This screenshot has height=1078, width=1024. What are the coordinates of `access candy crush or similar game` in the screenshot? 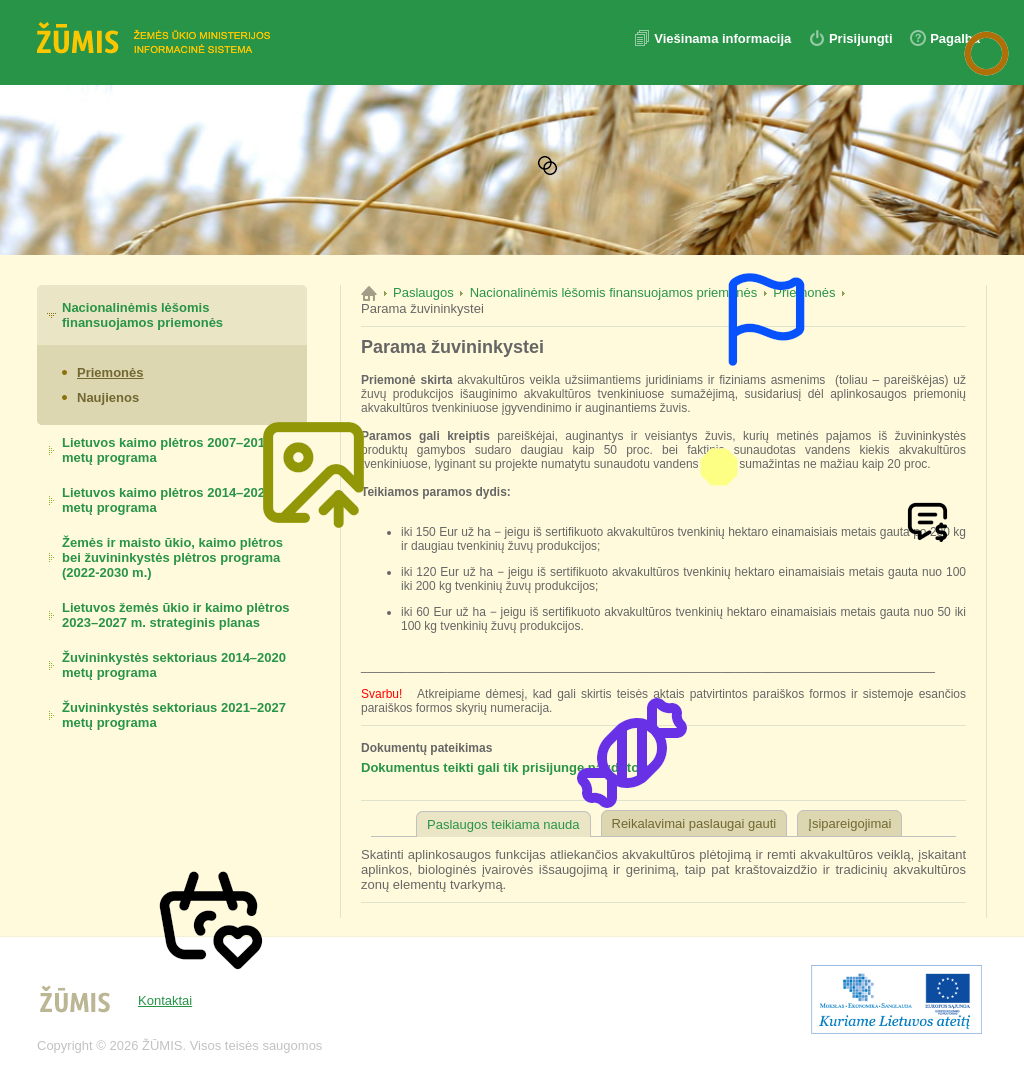 It's located at (632, 753).